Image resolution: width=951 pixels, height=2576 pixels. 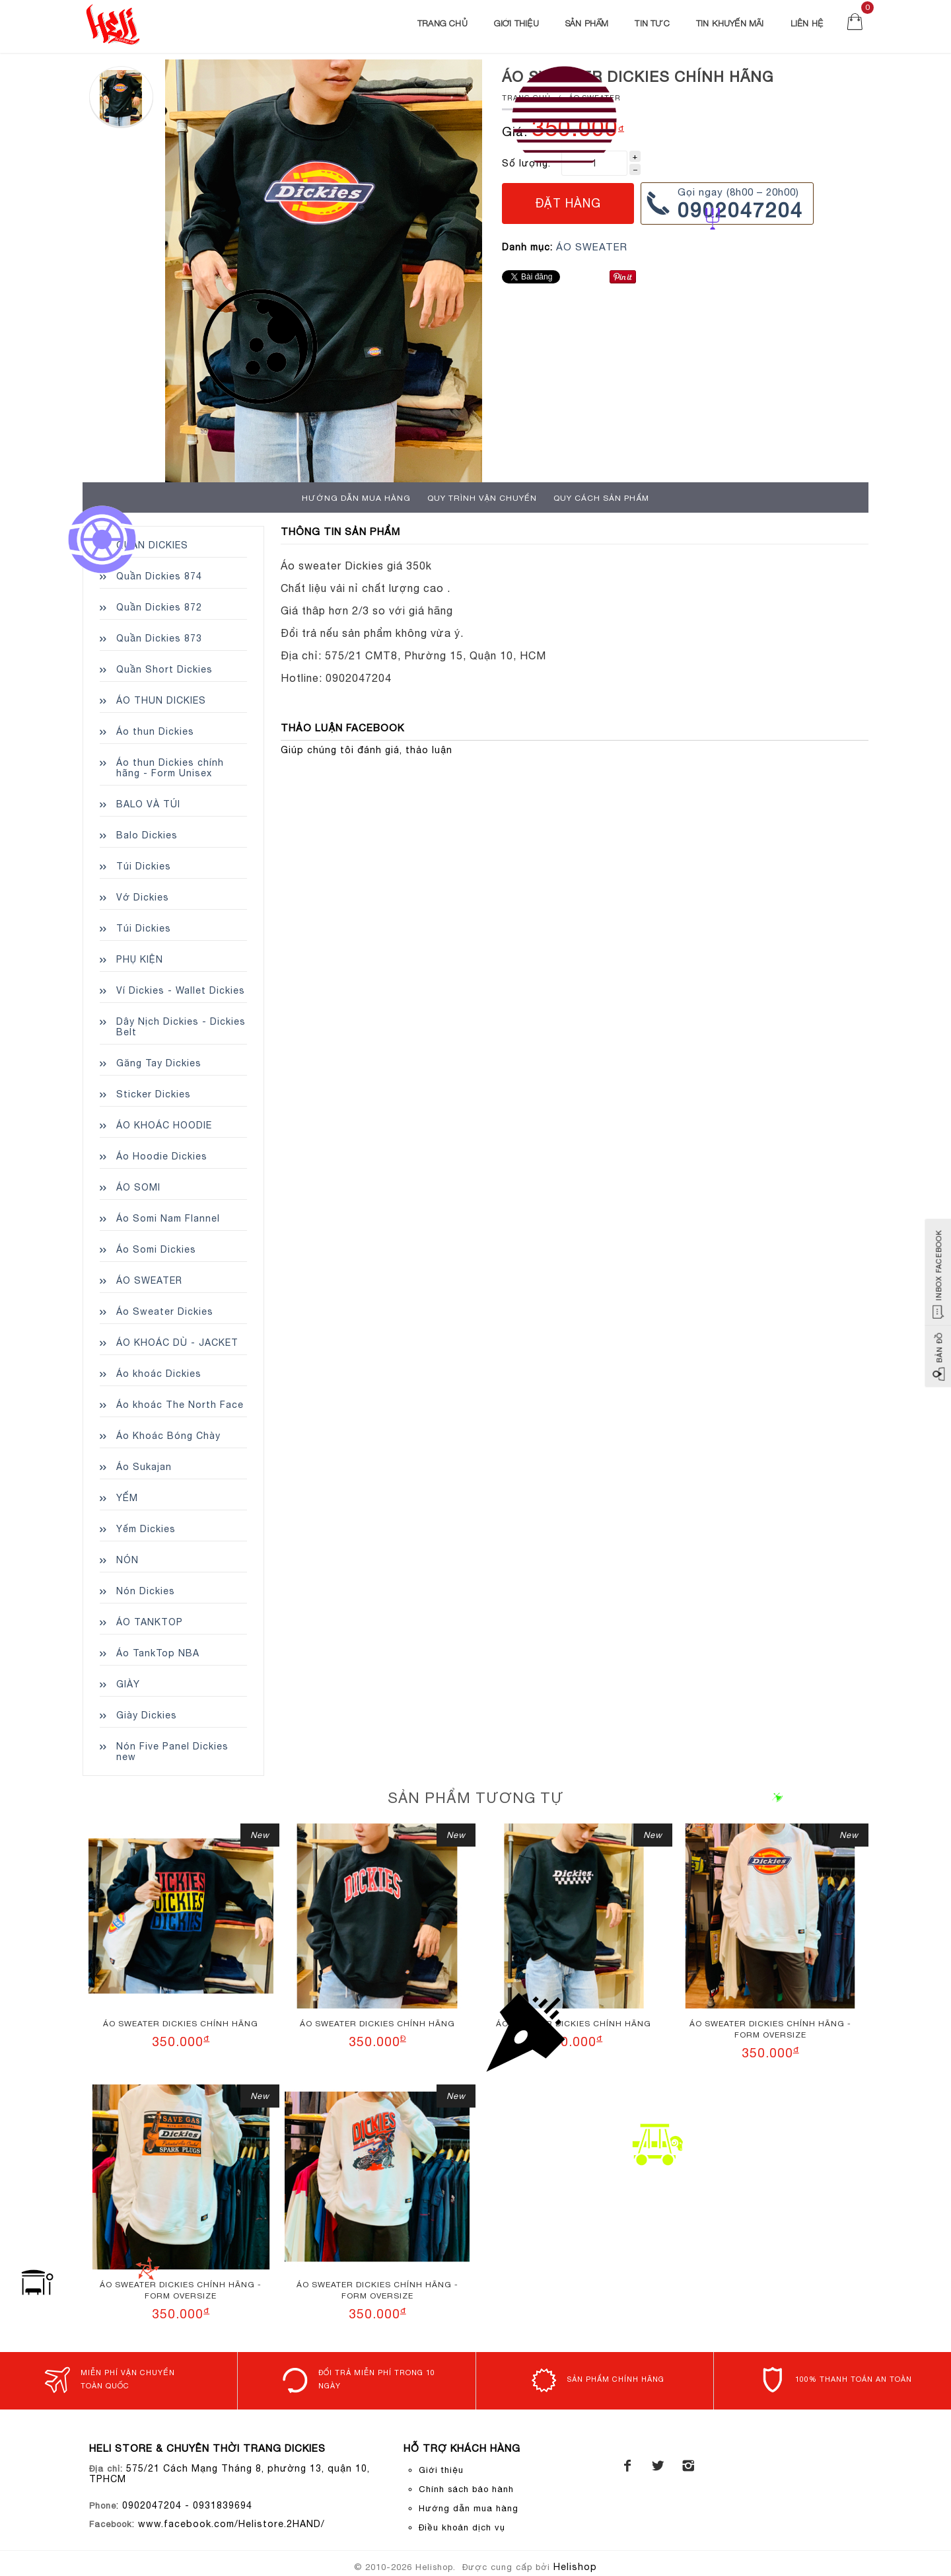 I want to click on indicates chaos or randomness effect, so click(x=147, y=2268).